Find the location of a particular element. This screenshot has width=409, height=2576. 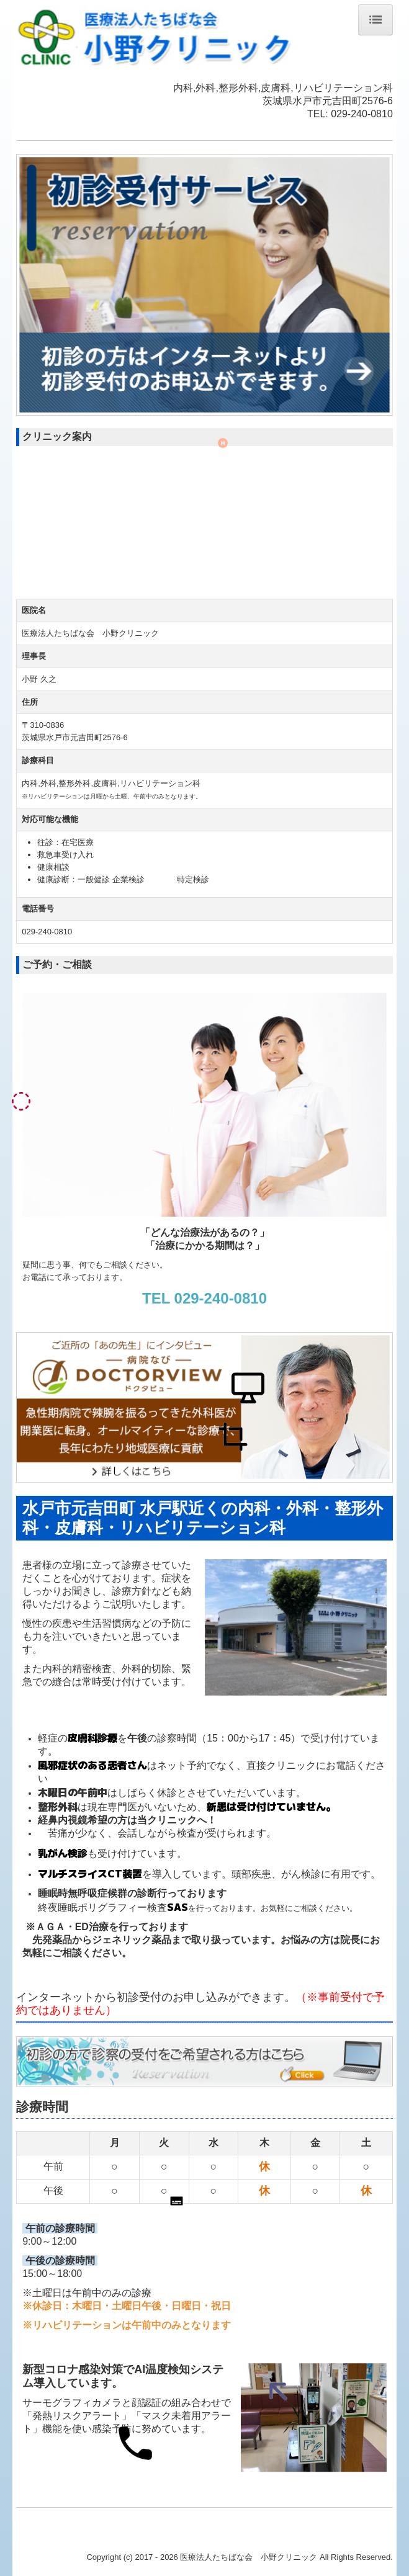

crop an image or photo is located at coordinates (233, 1436).